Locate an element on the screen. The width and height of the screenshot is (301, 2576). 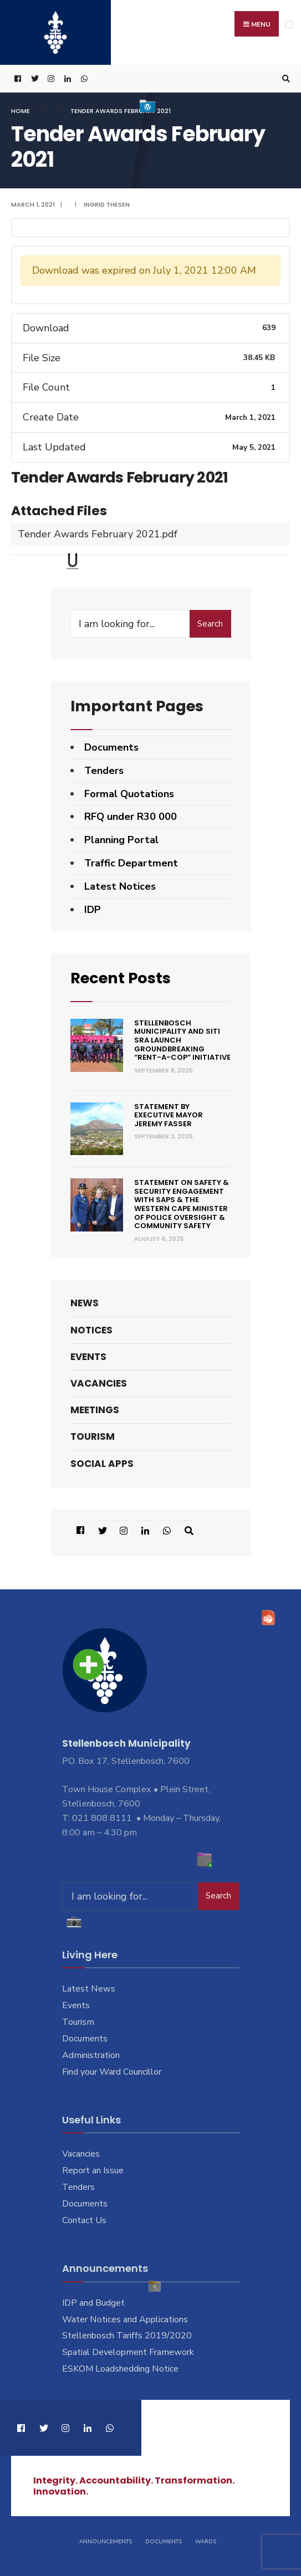
create a new folder is located at coordinates (204, 1859).